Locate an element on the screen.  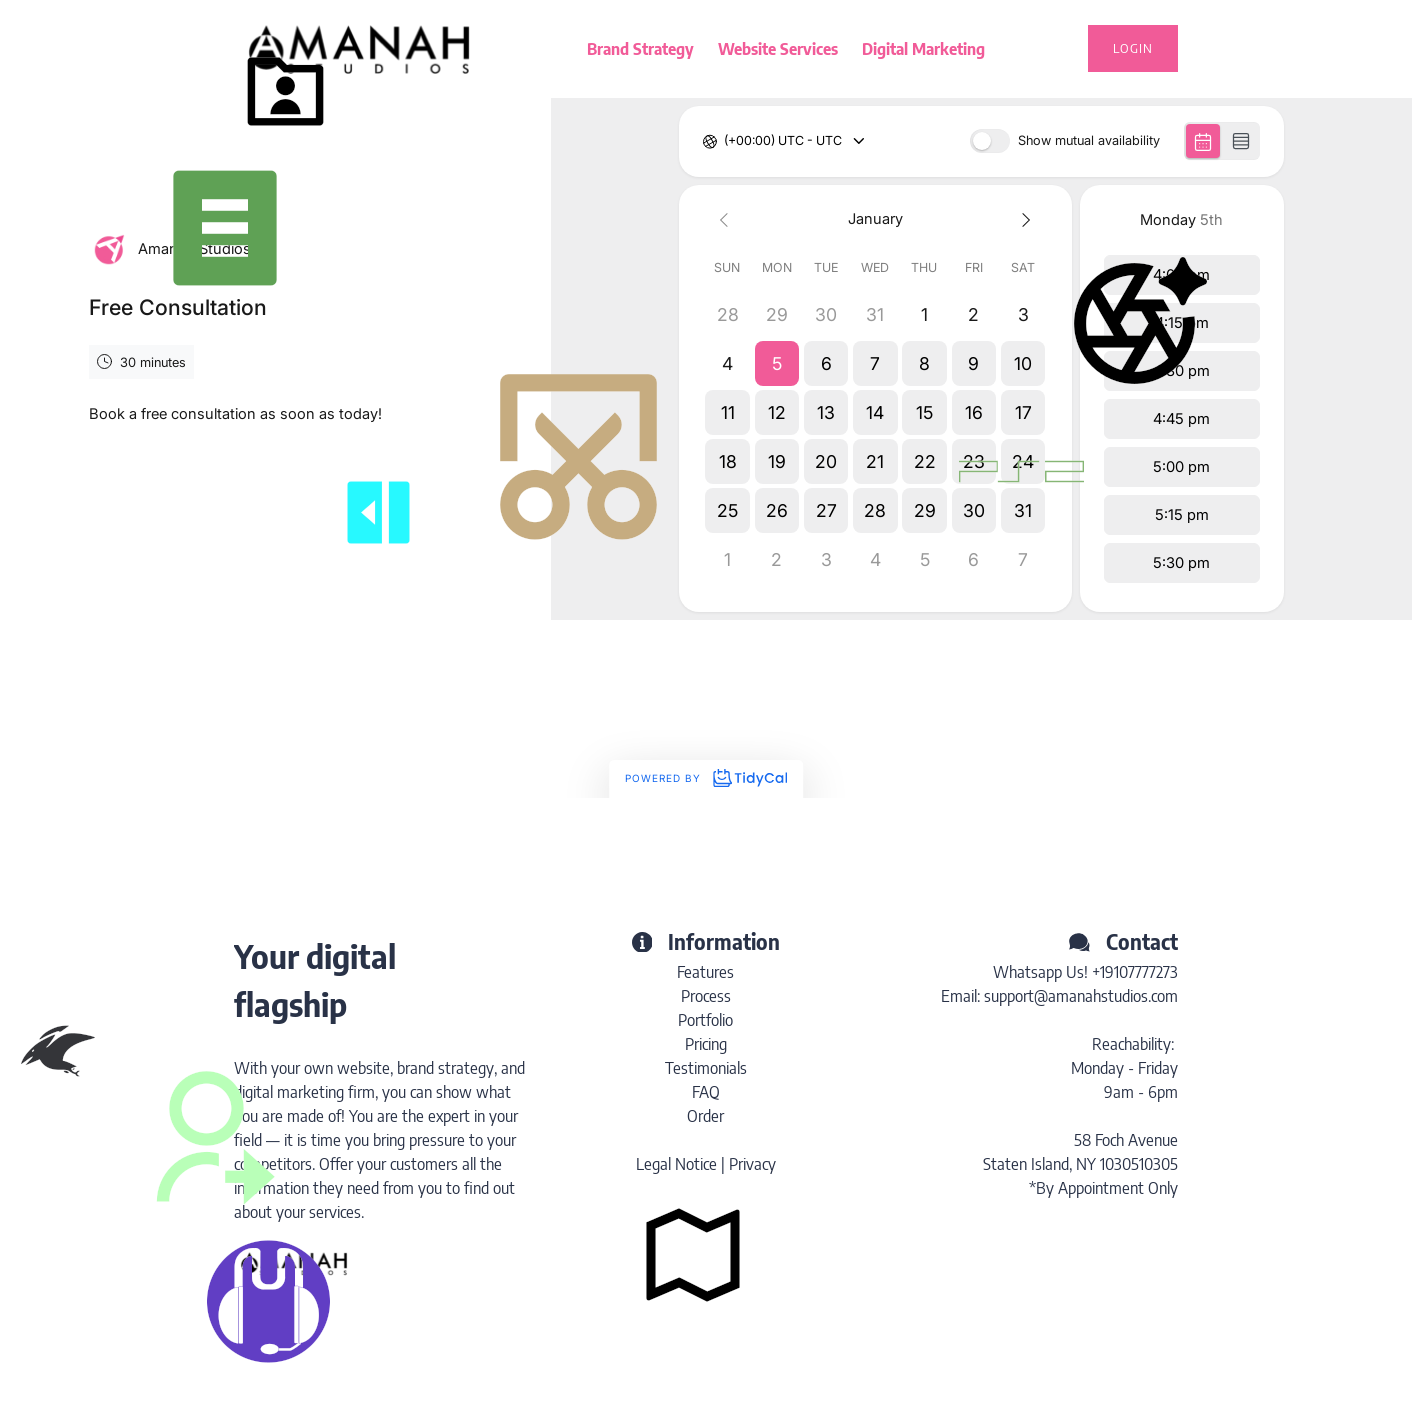
capture a screenshot is located at coordinates (578, 452).